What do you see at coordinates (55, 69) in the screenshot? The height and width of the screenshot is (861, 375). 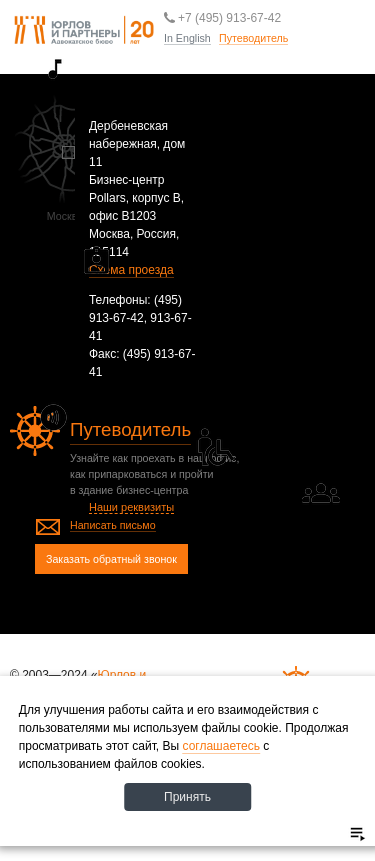 I see `play or access audio content` at bounding box center [55, 69].